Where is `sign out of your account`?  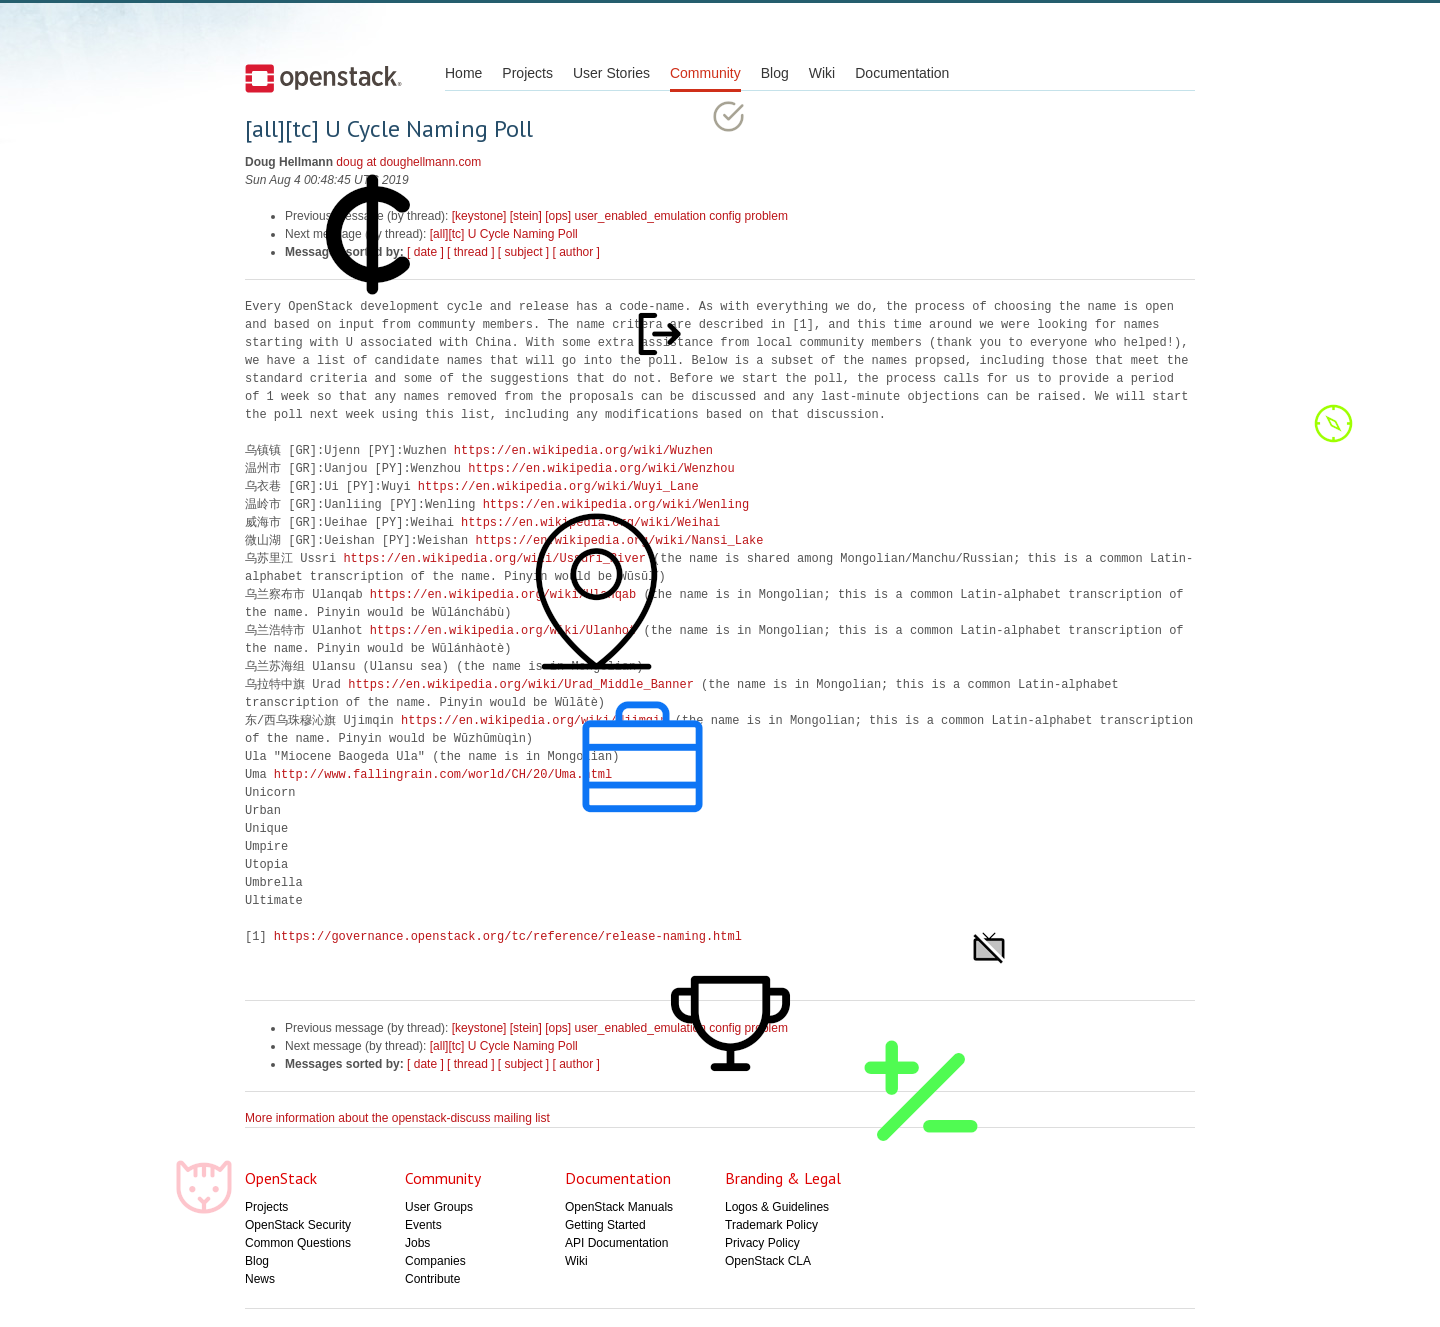 sign out of your account is located at coordinates (658, 334).